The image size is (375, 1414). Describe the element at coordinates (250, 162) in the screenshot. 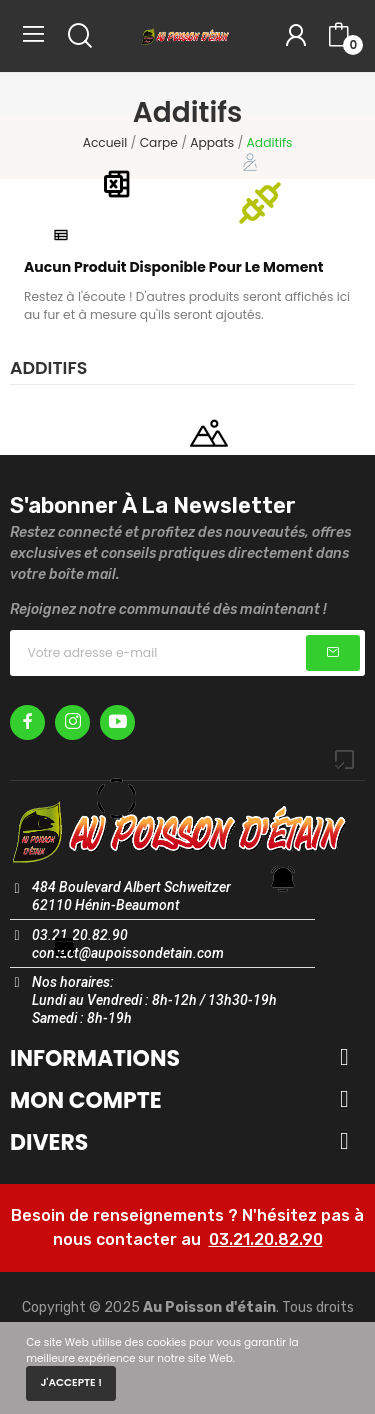

I see `fasten seatbelt reminder` at that location.